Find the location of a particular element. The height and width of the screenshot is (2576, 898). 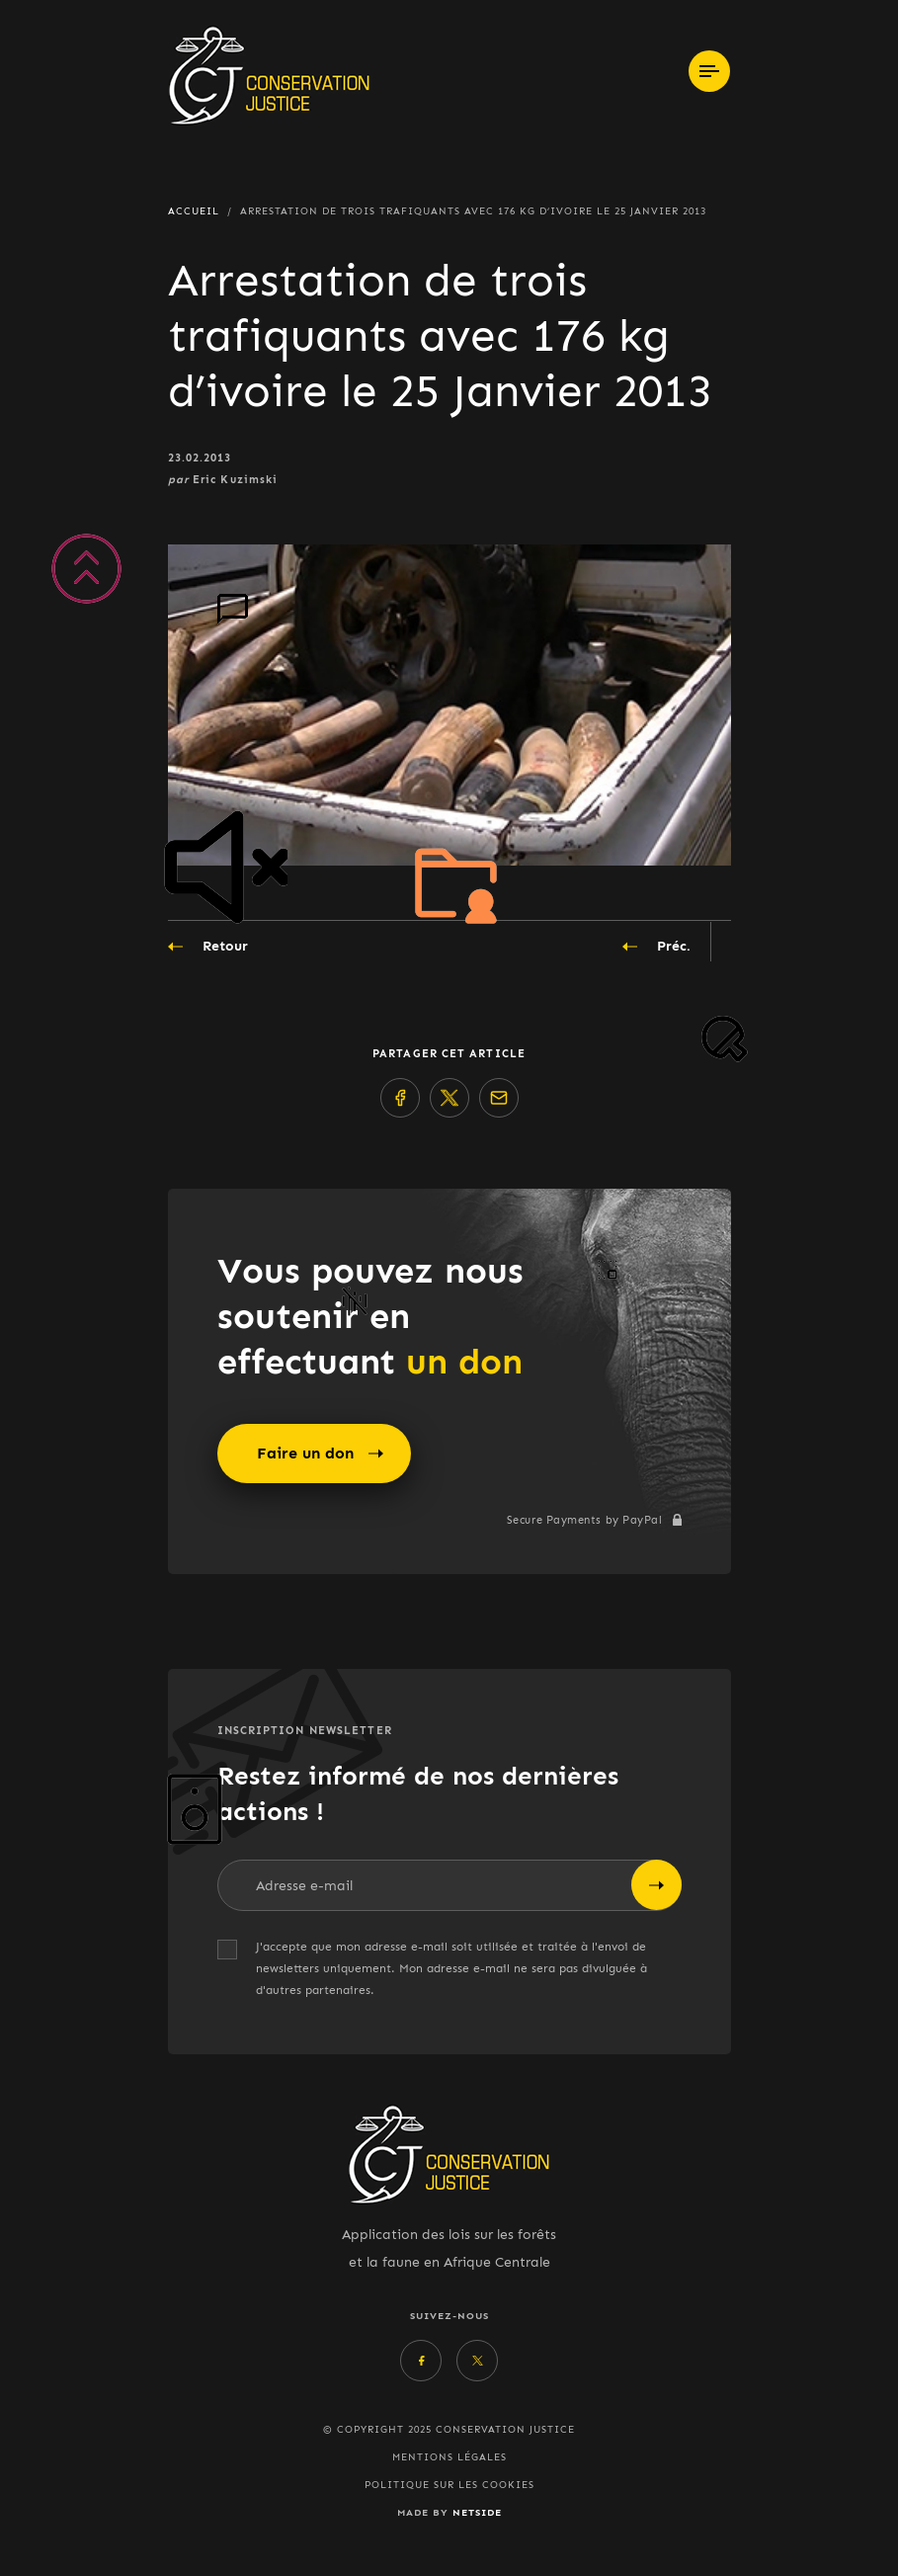

adjust speaker or audio output settings is located at coordinates (195, 1809).